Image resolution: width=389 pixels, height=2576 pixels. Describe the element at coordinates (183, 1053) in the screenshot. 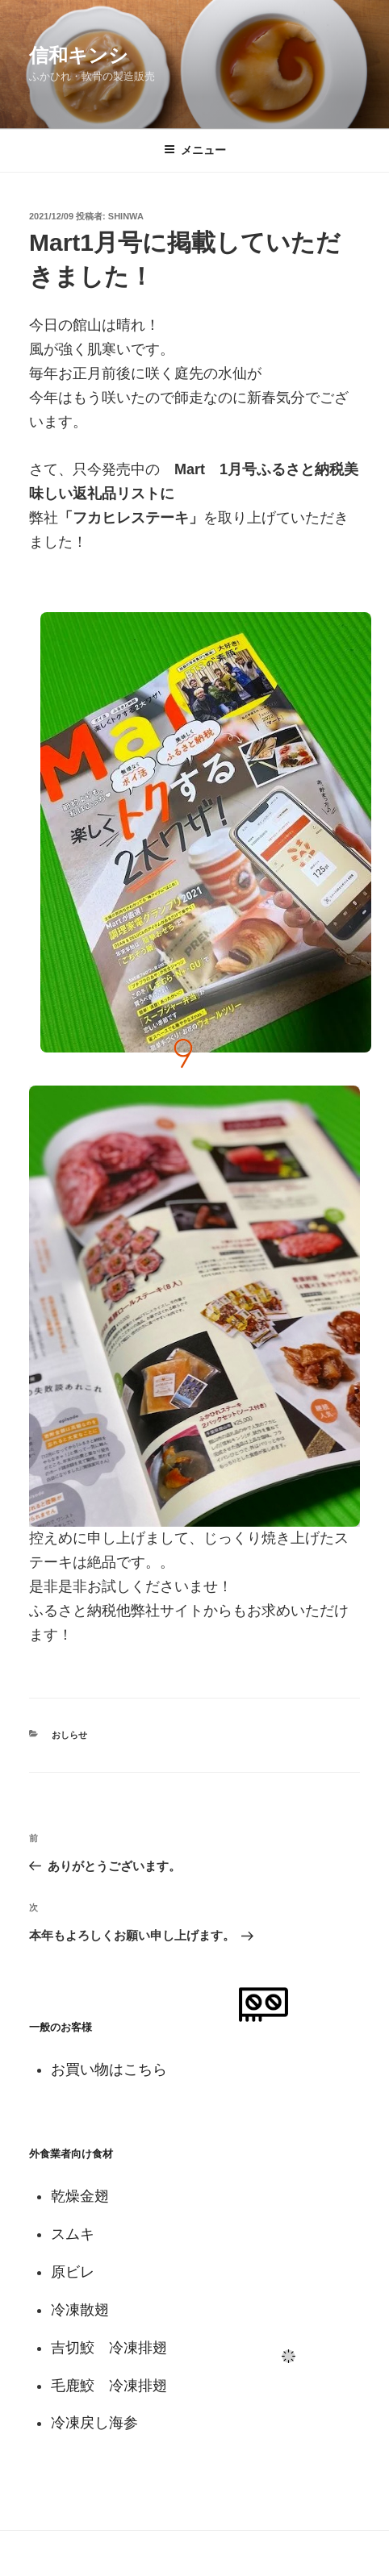

I see `indicates the number nine in a list or sequence` at that location.